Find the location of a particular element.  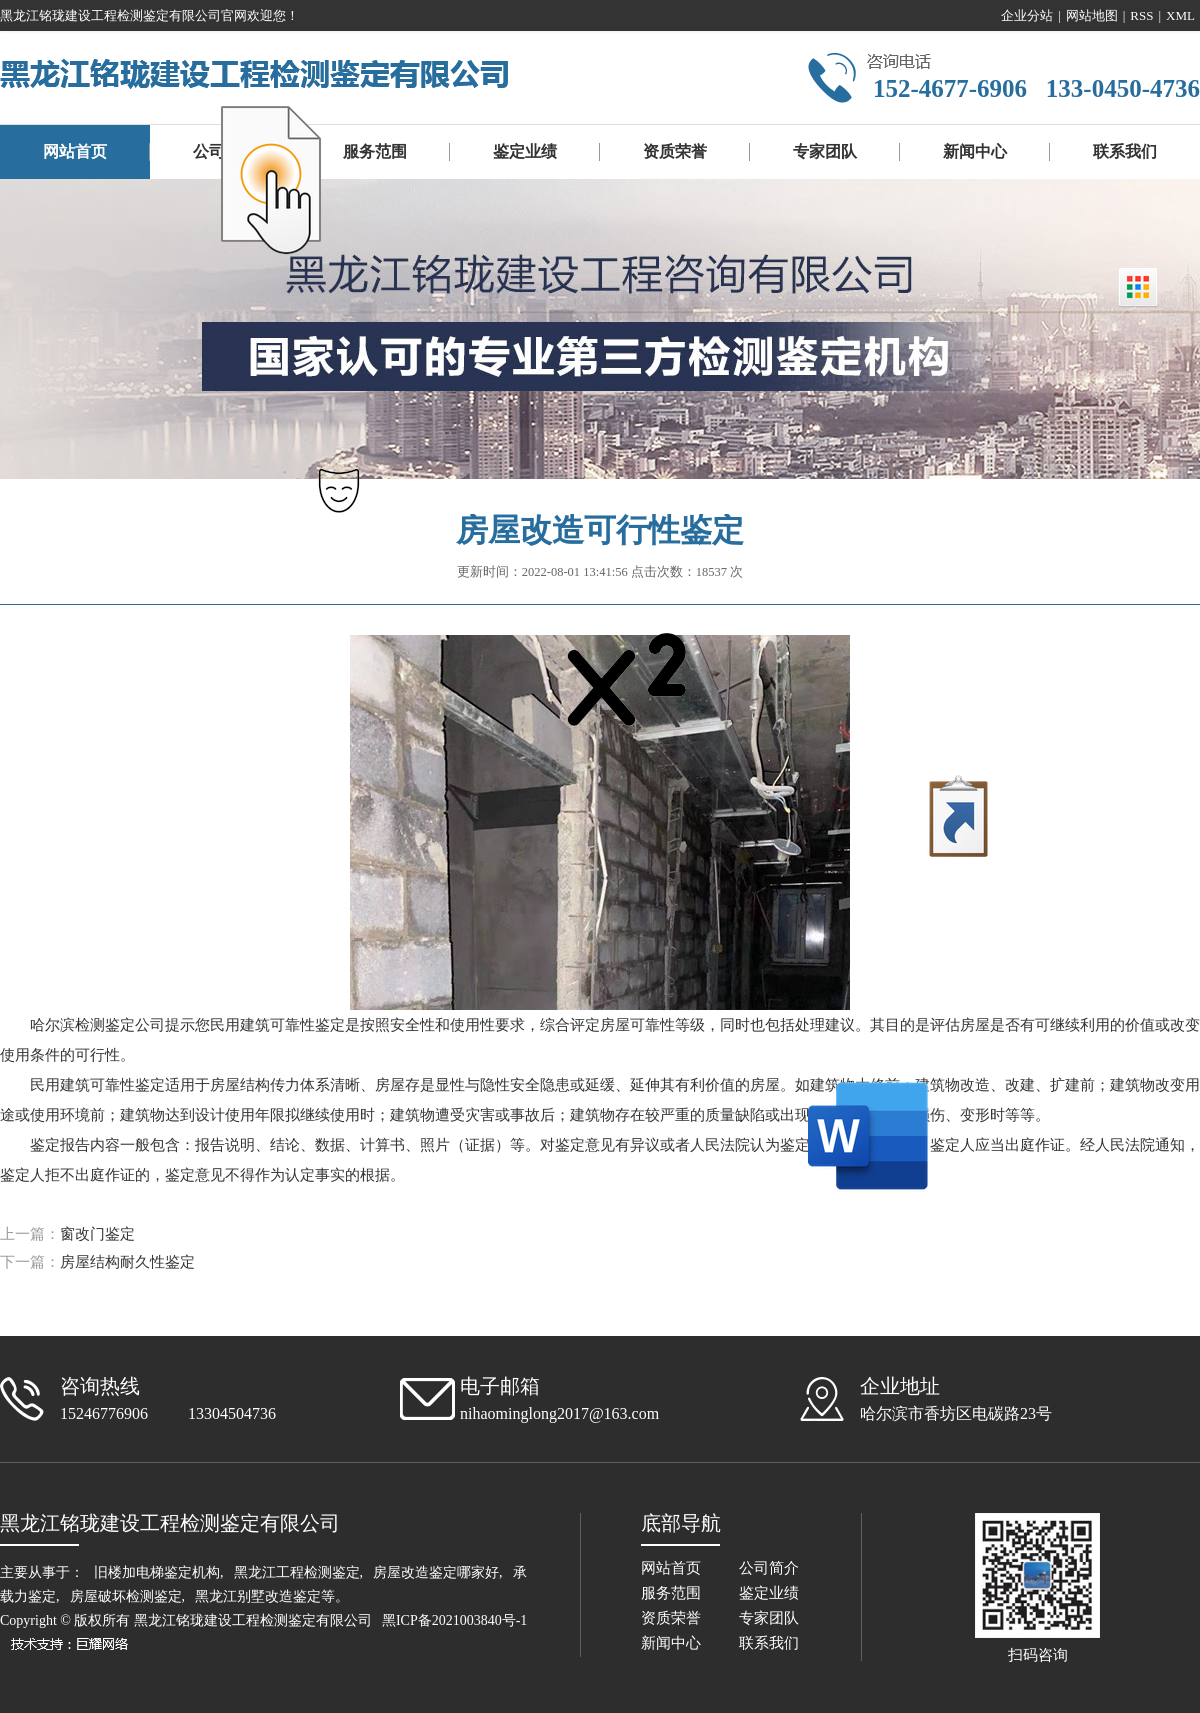

open color palette or theme settings is located at coordinates (1138, 287).